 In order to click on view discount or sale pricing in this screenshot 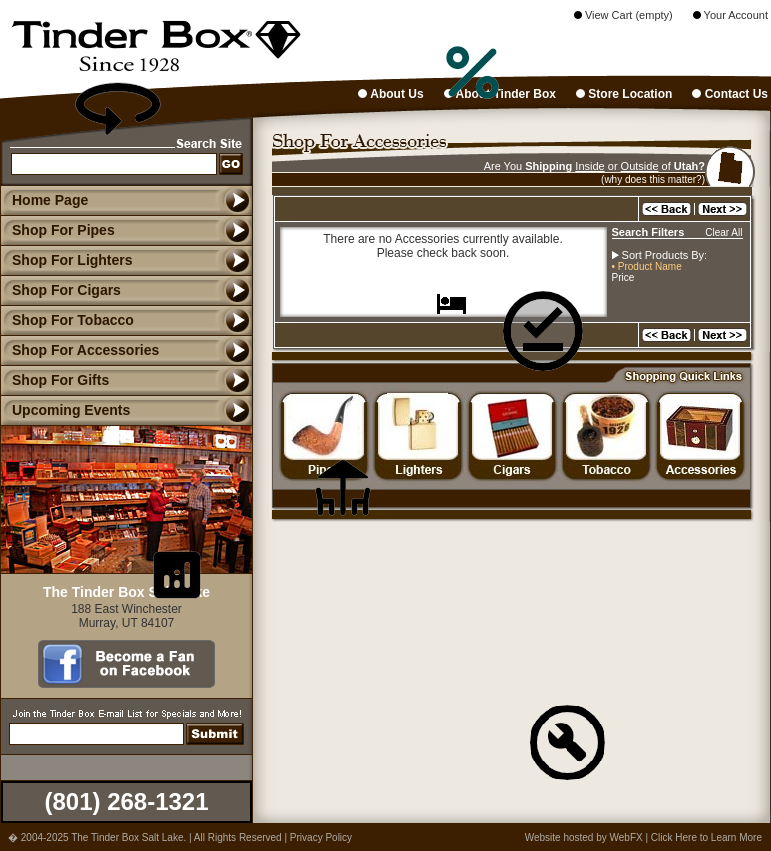, I will do `click(472, 72)`.